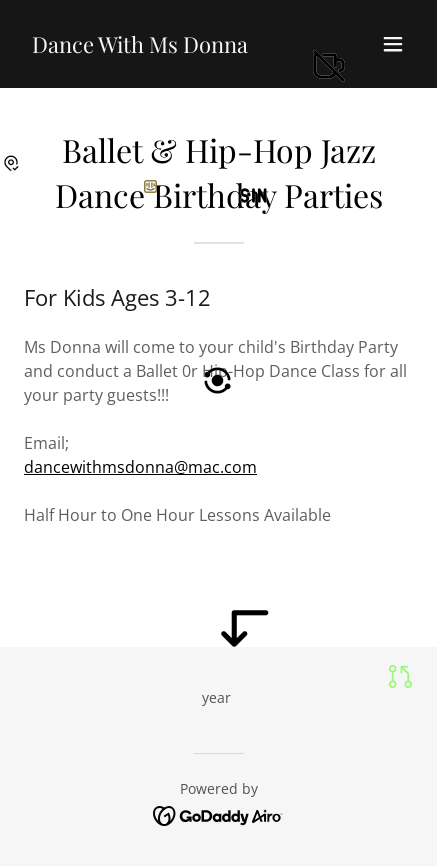 Image resolution: width=437 pixels, height=866 pixels. I want to click on navigate back and down in a menu hierarchy, so click(243, 625).